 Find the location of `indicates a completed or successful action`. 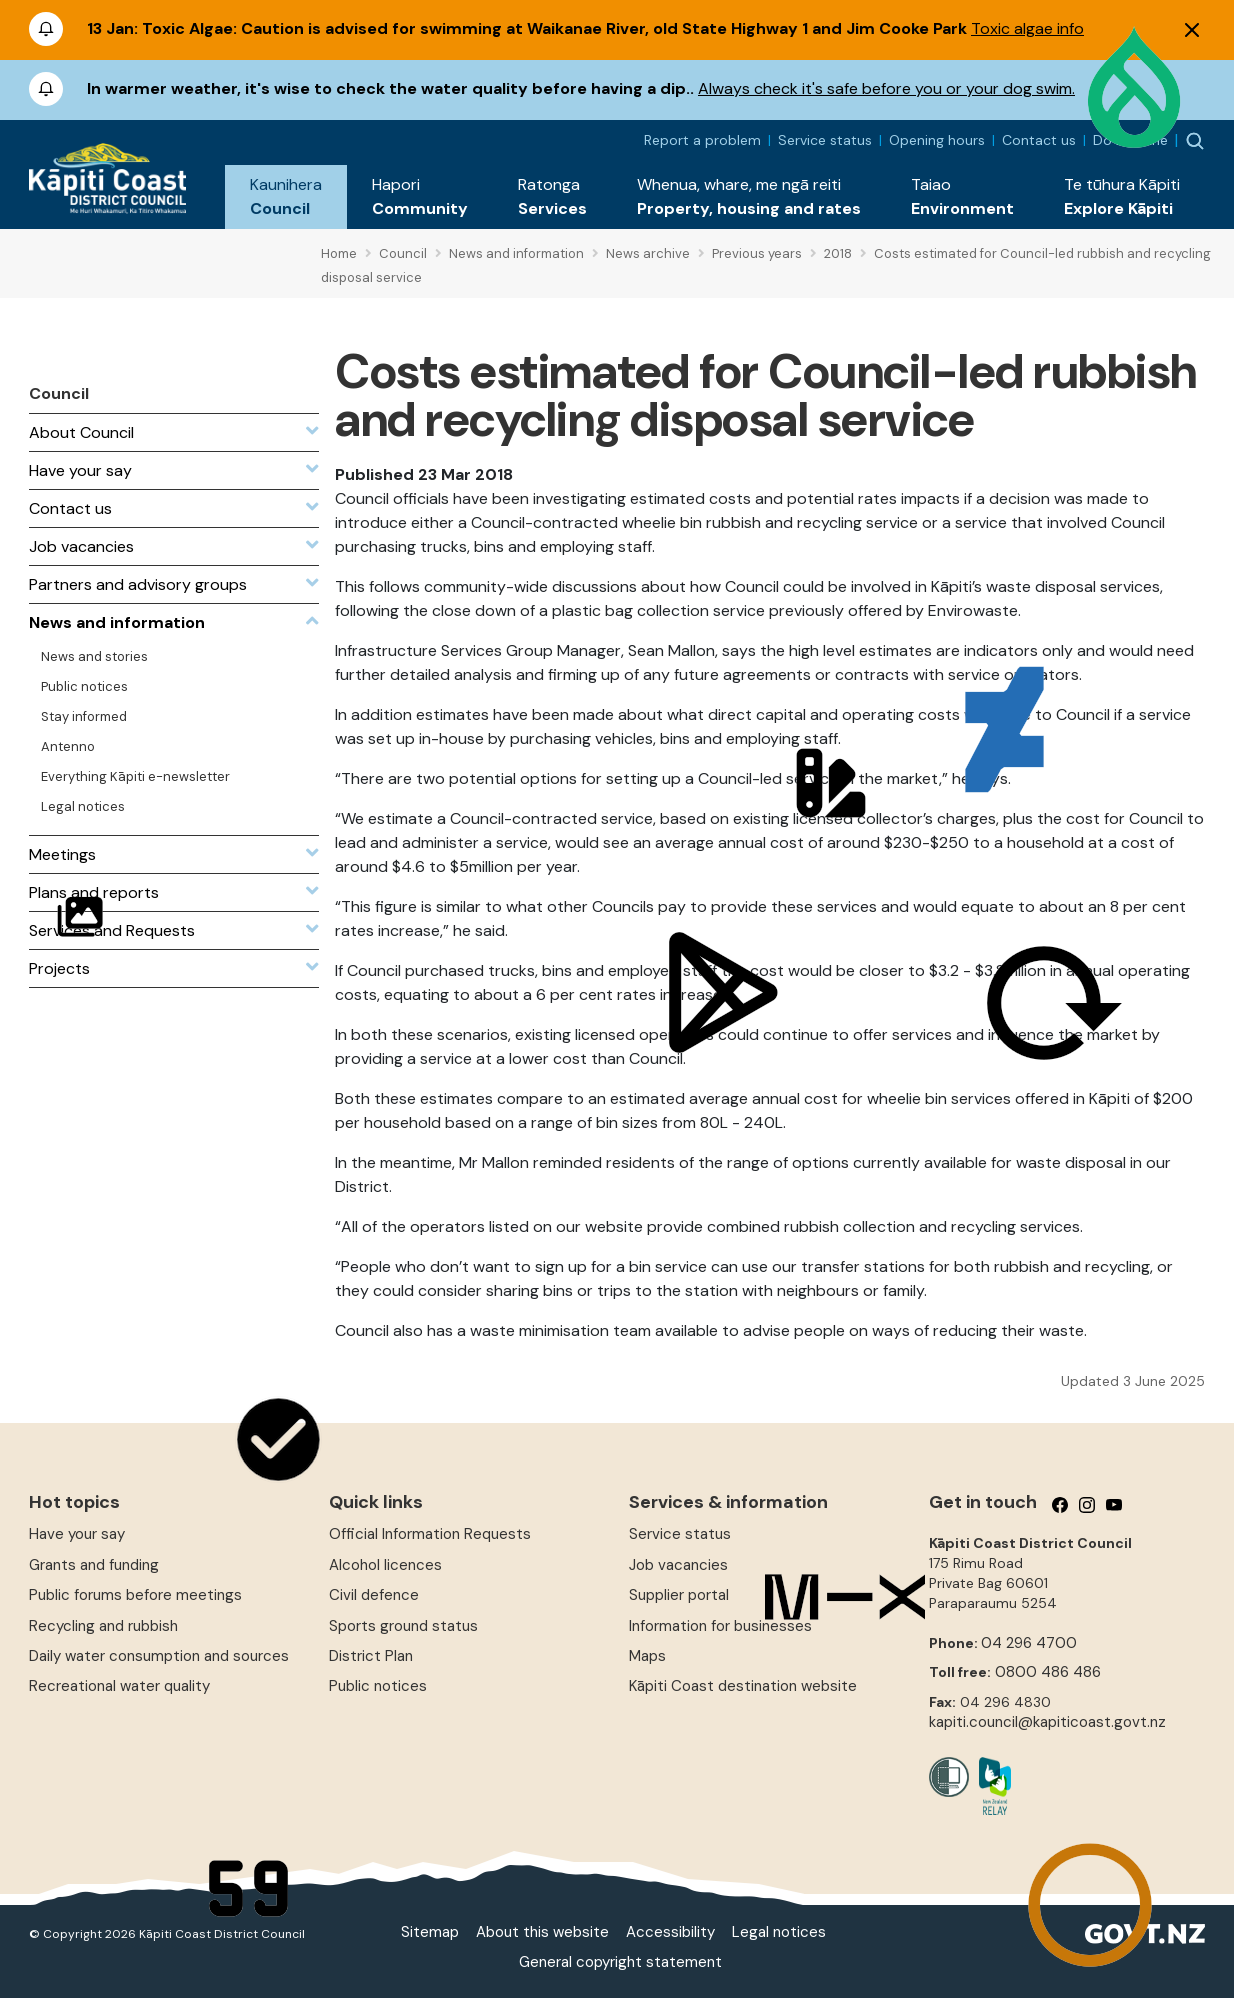

indicates a completed or successful action is located at coordinates (278, 1439).